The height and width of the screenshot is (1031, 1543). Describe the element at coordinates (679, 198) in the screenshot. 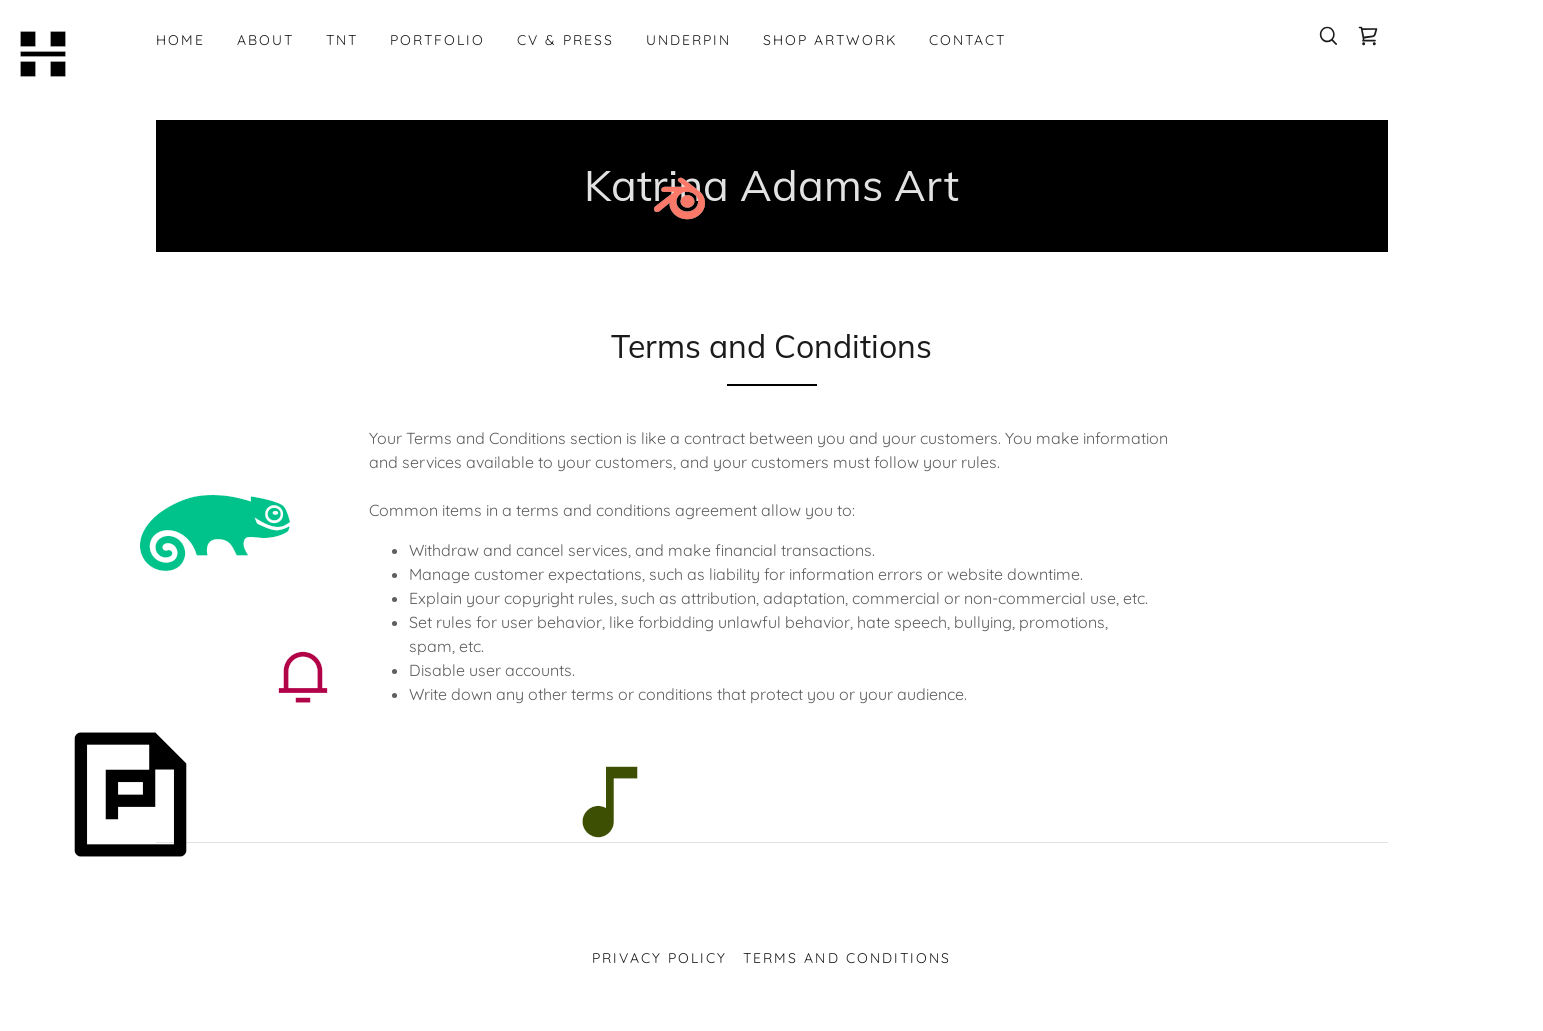

I see `open blender 3d modeling software` at that location.